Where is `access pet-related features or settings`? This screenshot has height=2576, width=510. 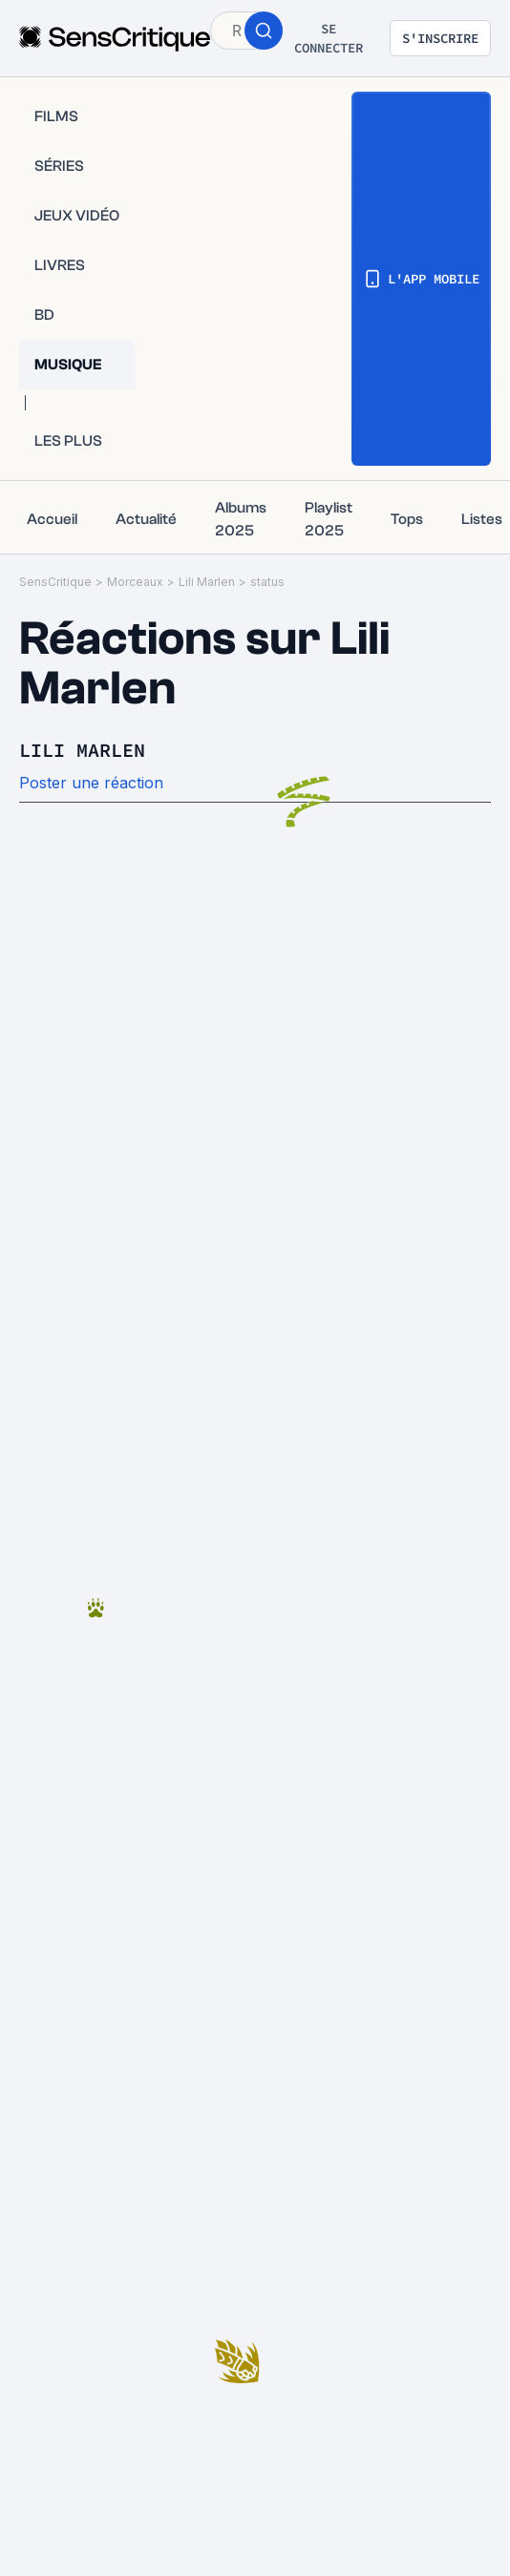 access pet-related features or settings is located at coordinates (96, 1608).